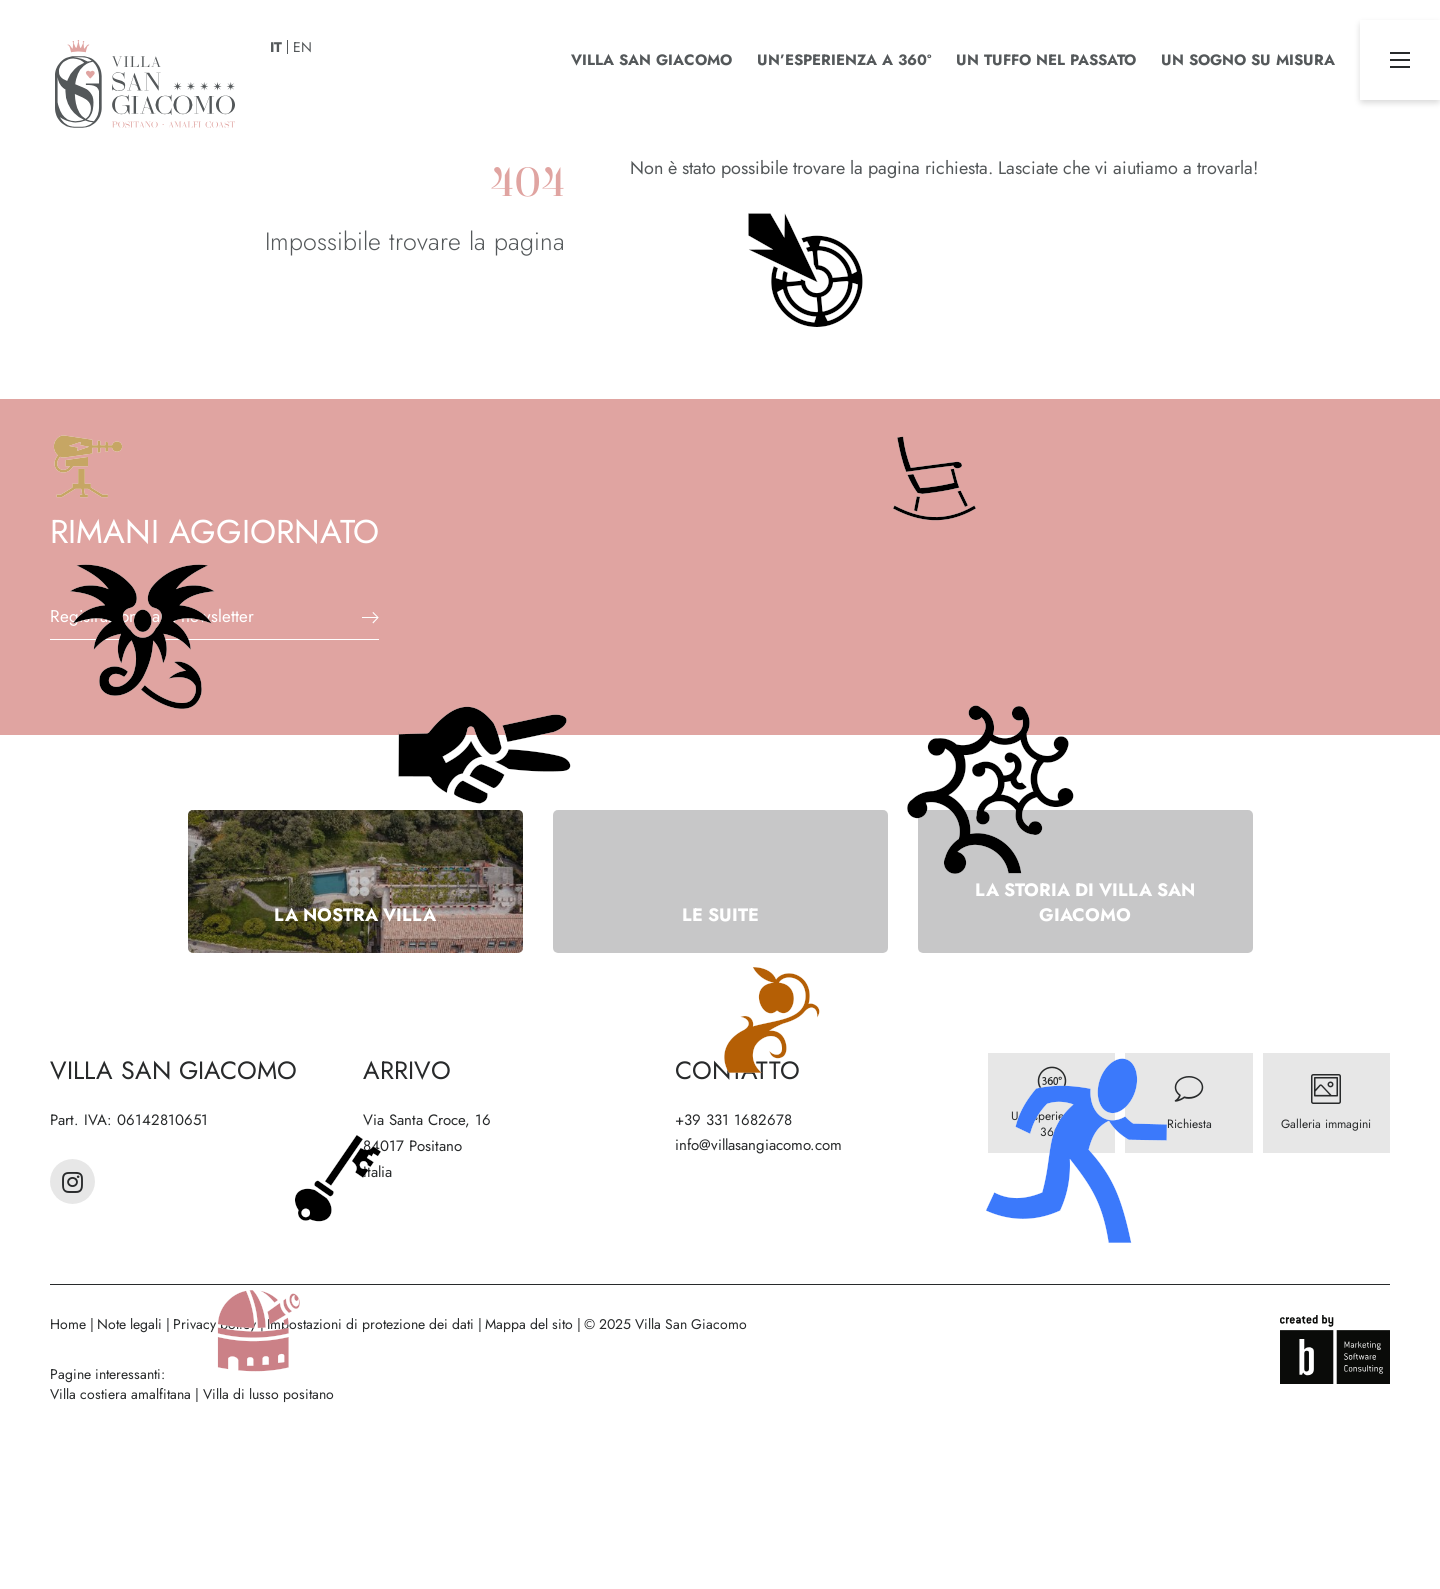 Image resolution: width=1440 pixels, height=1589 pixels. Describe the element at coordinates (338, 1178) in the screenshot. I see `access security or authentication settings` at that location.